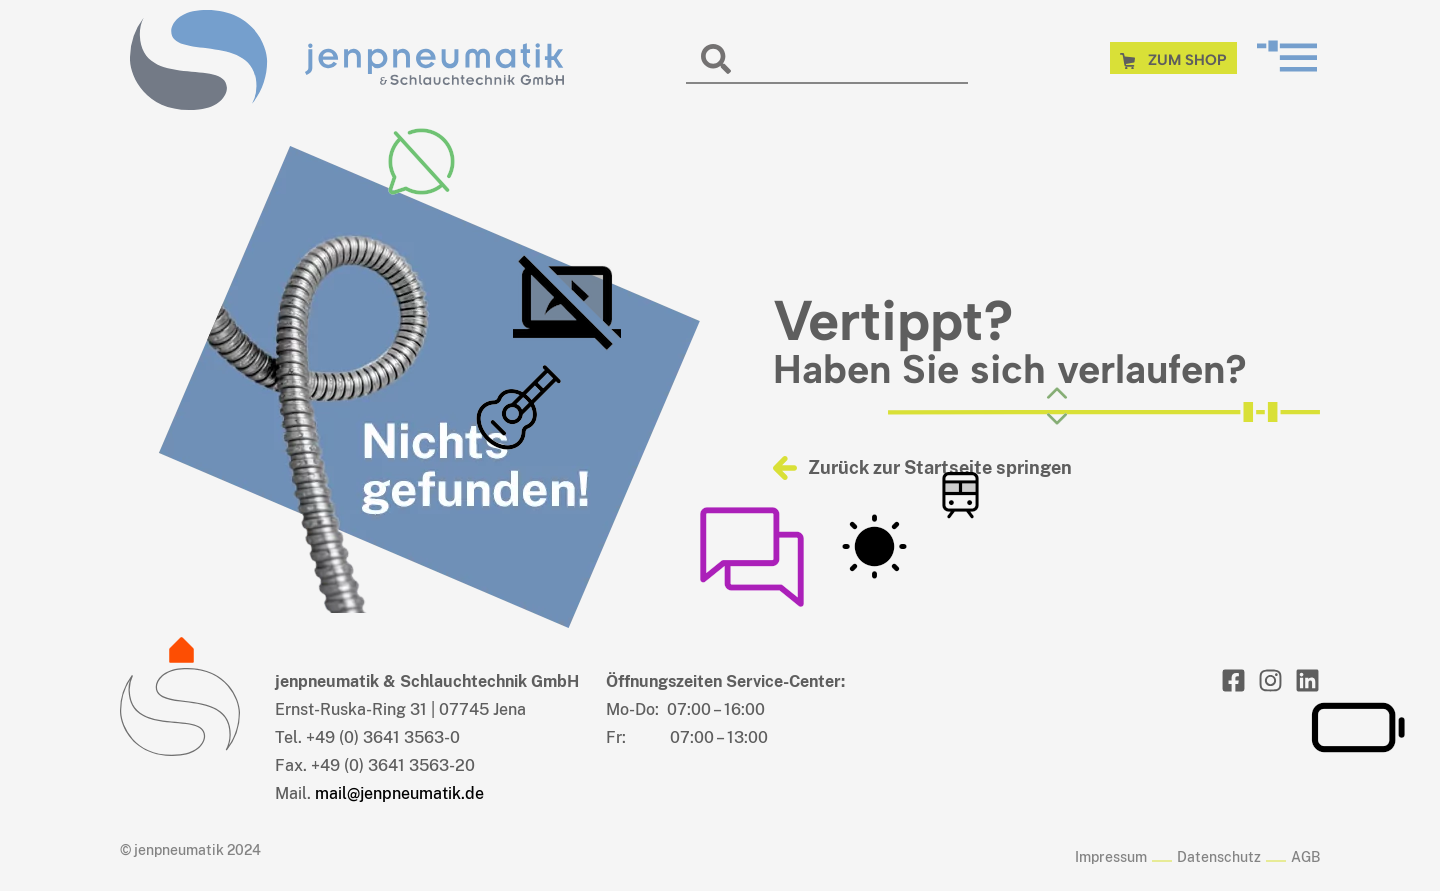  What do you see at coordinates (567, 302) in the screenshot?
I see `stop sharing your screen` at bounding box center [567, 302].